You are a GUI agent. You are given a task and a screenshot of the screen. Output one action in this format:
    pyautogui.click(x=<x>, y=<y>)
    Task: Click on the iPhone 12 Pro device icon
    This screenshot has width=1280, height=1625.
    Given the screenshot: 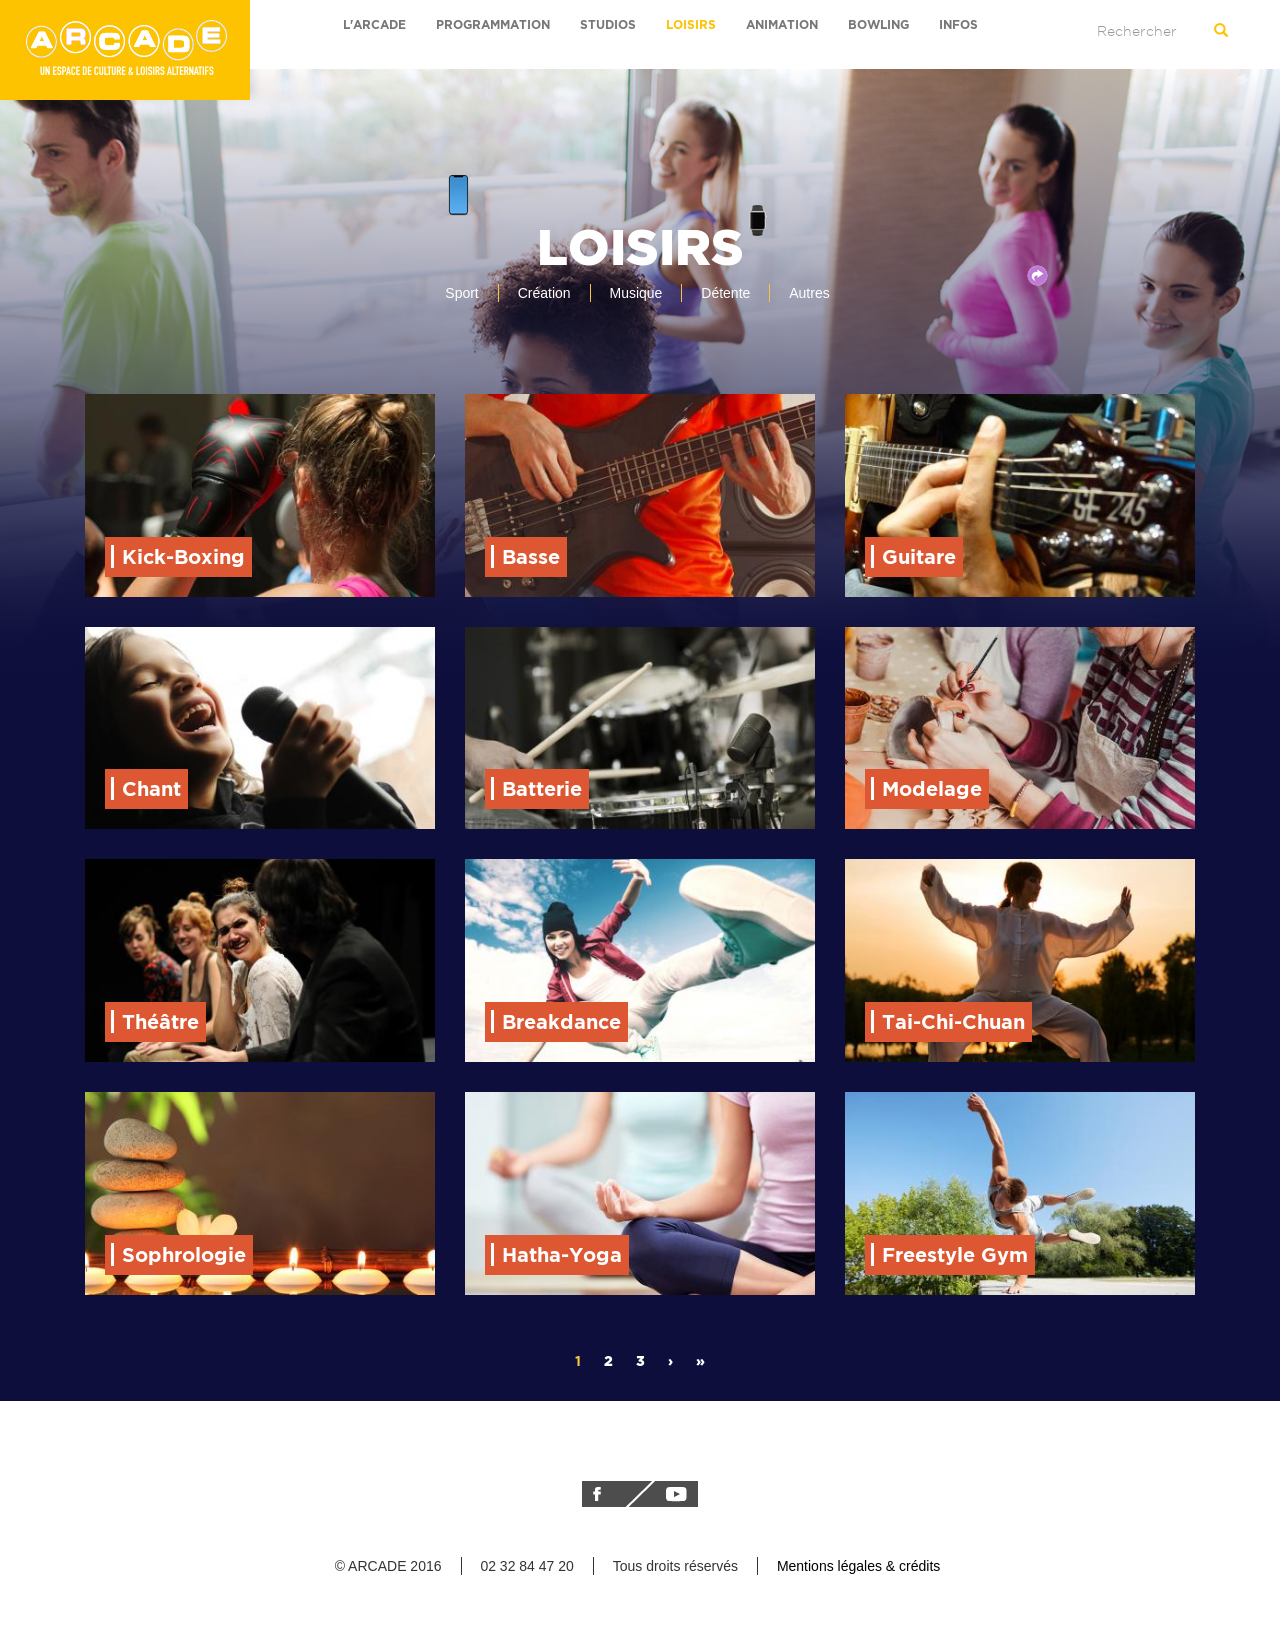 What is the action you would take?
    pyautogui.click(x=458, y=195)
    